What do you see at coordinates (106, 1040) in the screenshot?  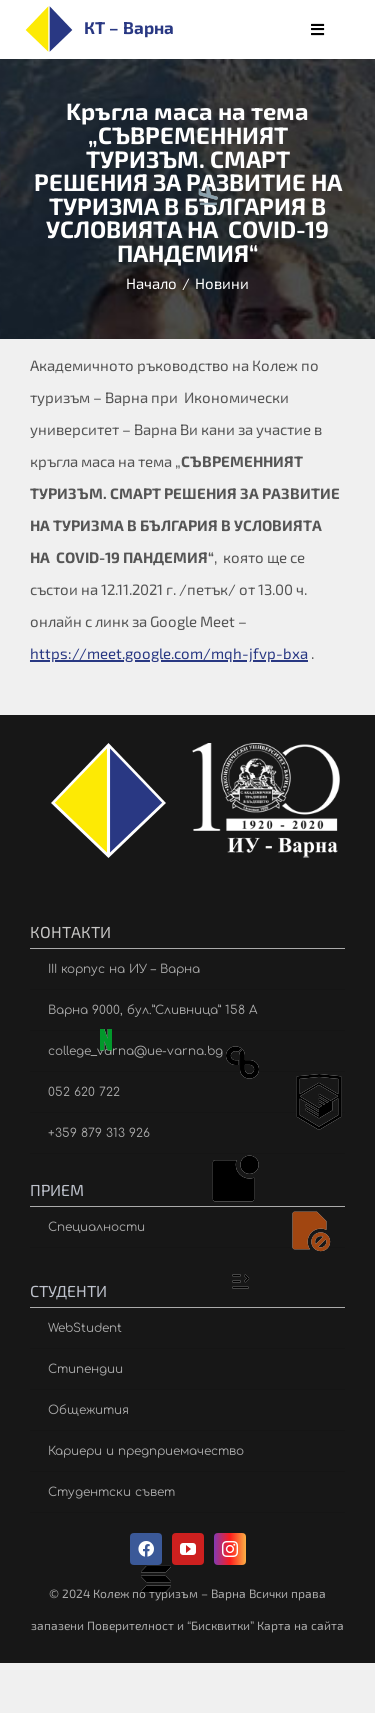 I see `open the Netflix app` at bounding box center [106, 1040].